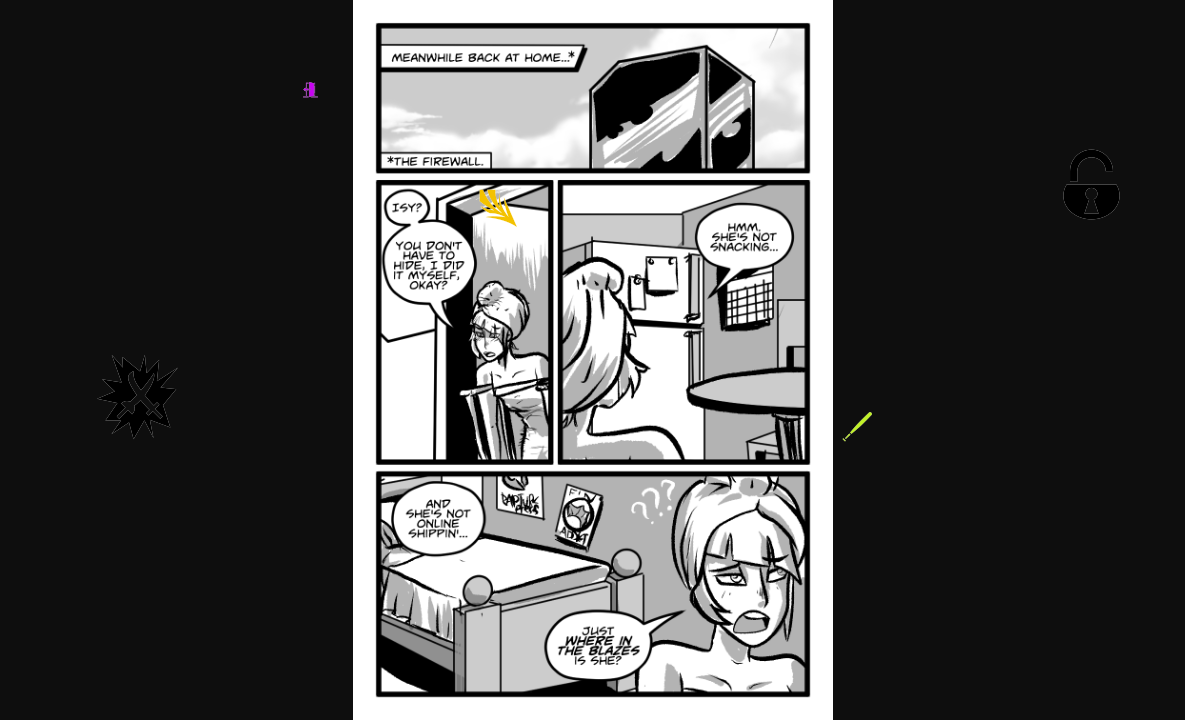 The width and height of the screenshot is (1185, 720). Describe the element at coordinates (498, 208) in the screenshot. I see `damaged or broken projectile indicator` at that location.